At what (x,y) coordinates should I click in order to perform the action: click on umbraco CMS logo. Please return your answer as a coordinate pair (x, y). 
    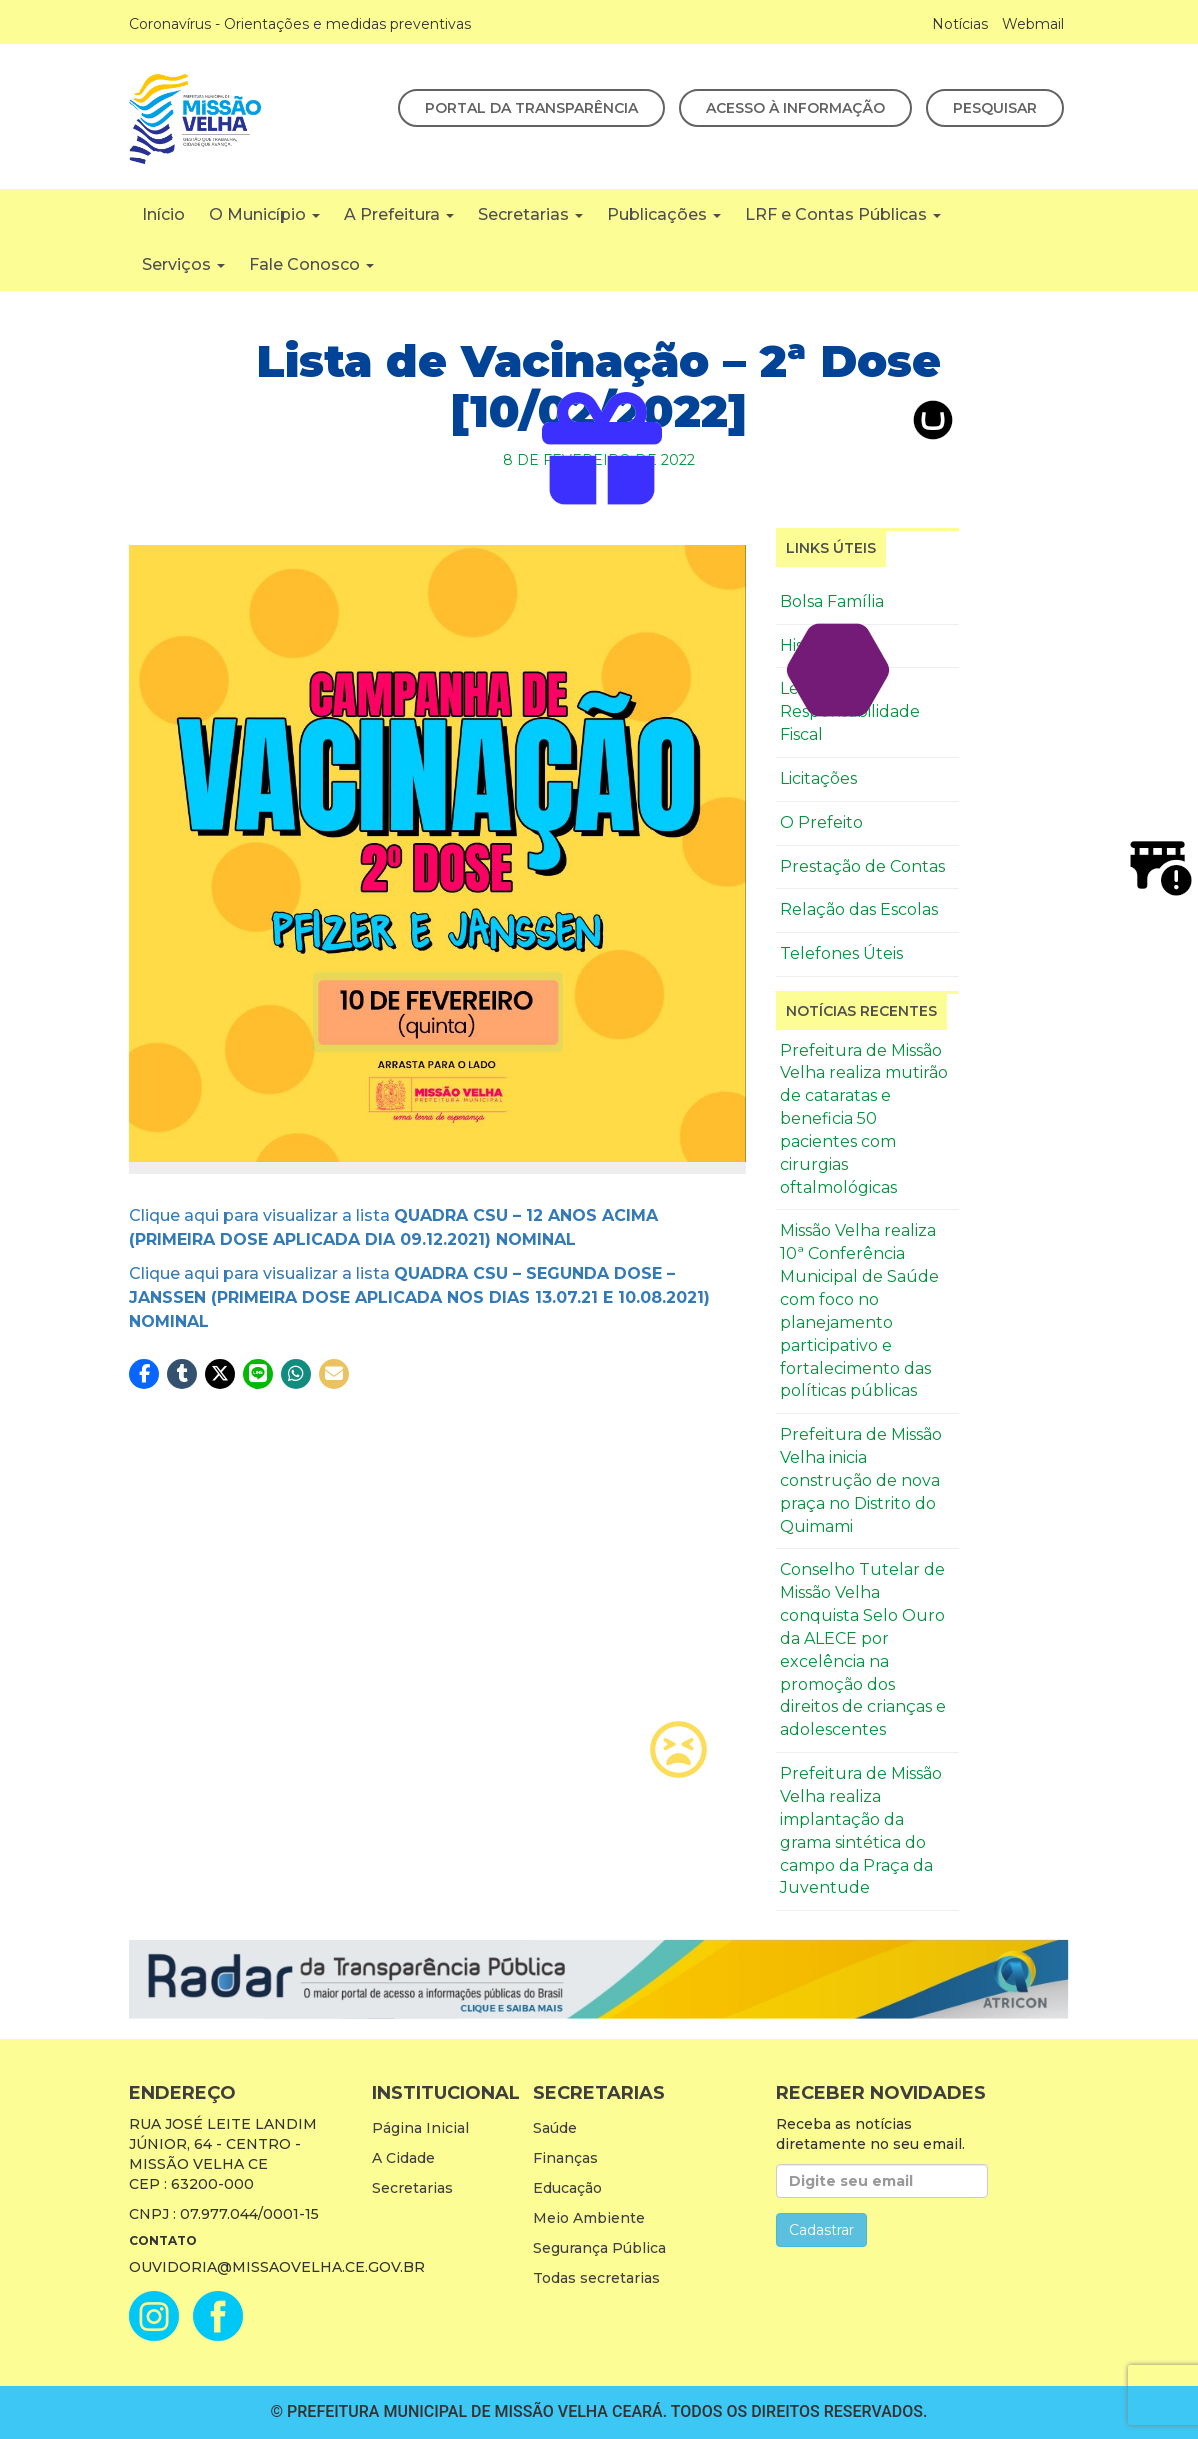
    Looking at the image, I should click on (933, 420).